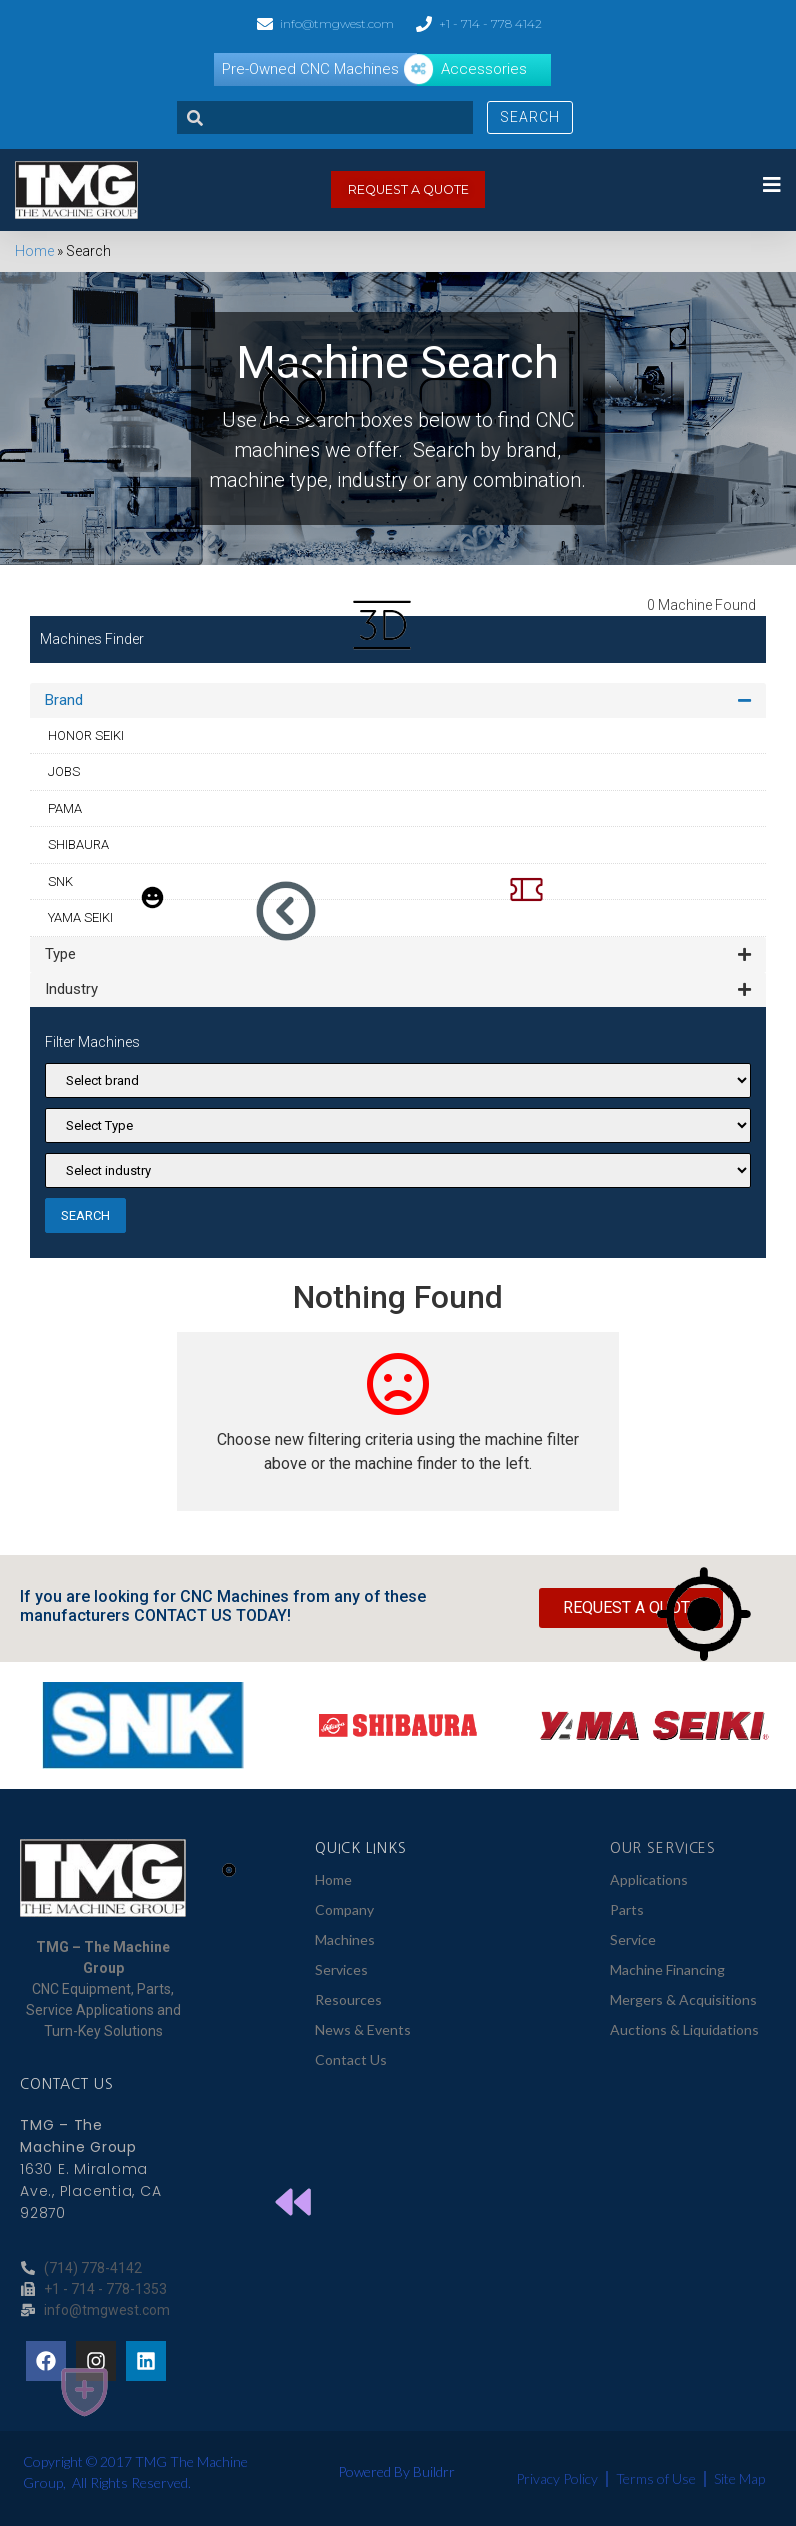 The image size is (796, 2526). What do you see at coordinates (382, 625) in the screenshot?
I see `toggle 3D view mode` at bounding box center [382, 625].